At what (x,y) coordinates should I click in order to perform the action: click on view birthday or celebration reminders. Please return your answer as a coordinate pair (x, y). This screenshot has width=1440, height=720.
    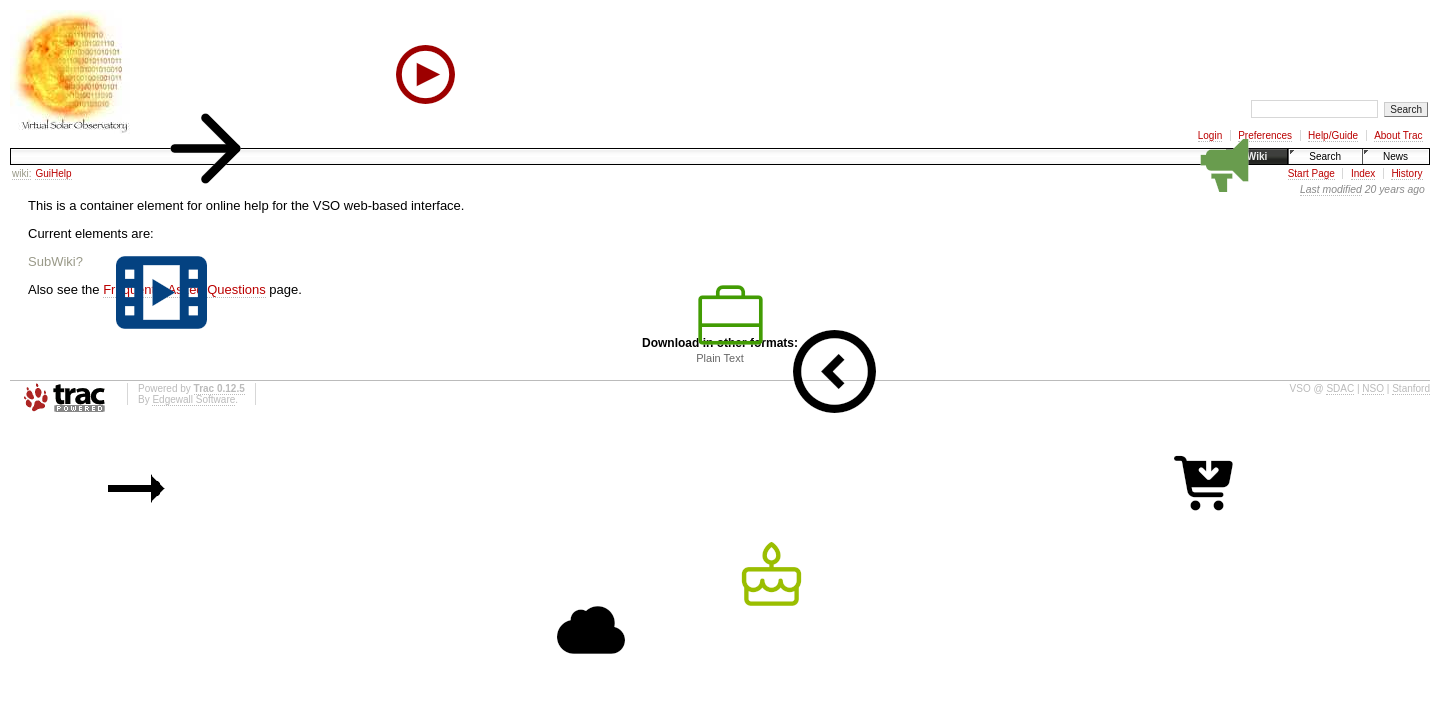
    Looking at the image, I should click on (771, 578).